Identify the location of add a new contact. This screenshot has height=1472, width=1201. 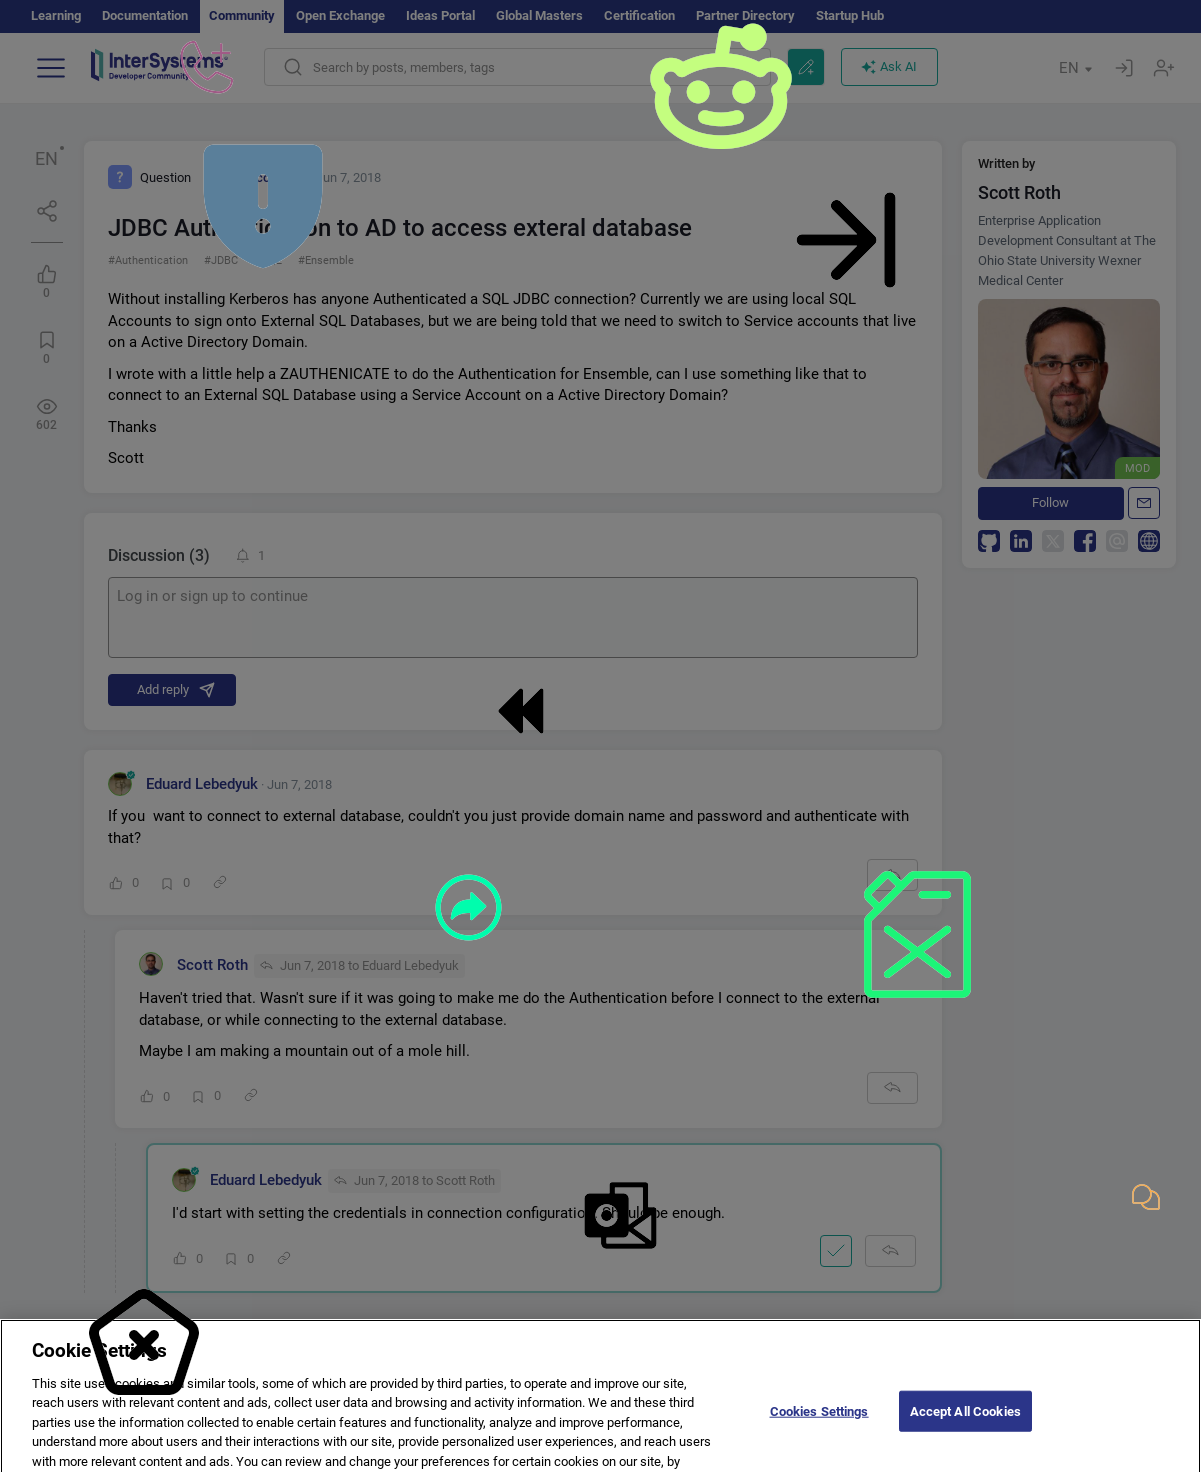
(208, 66).